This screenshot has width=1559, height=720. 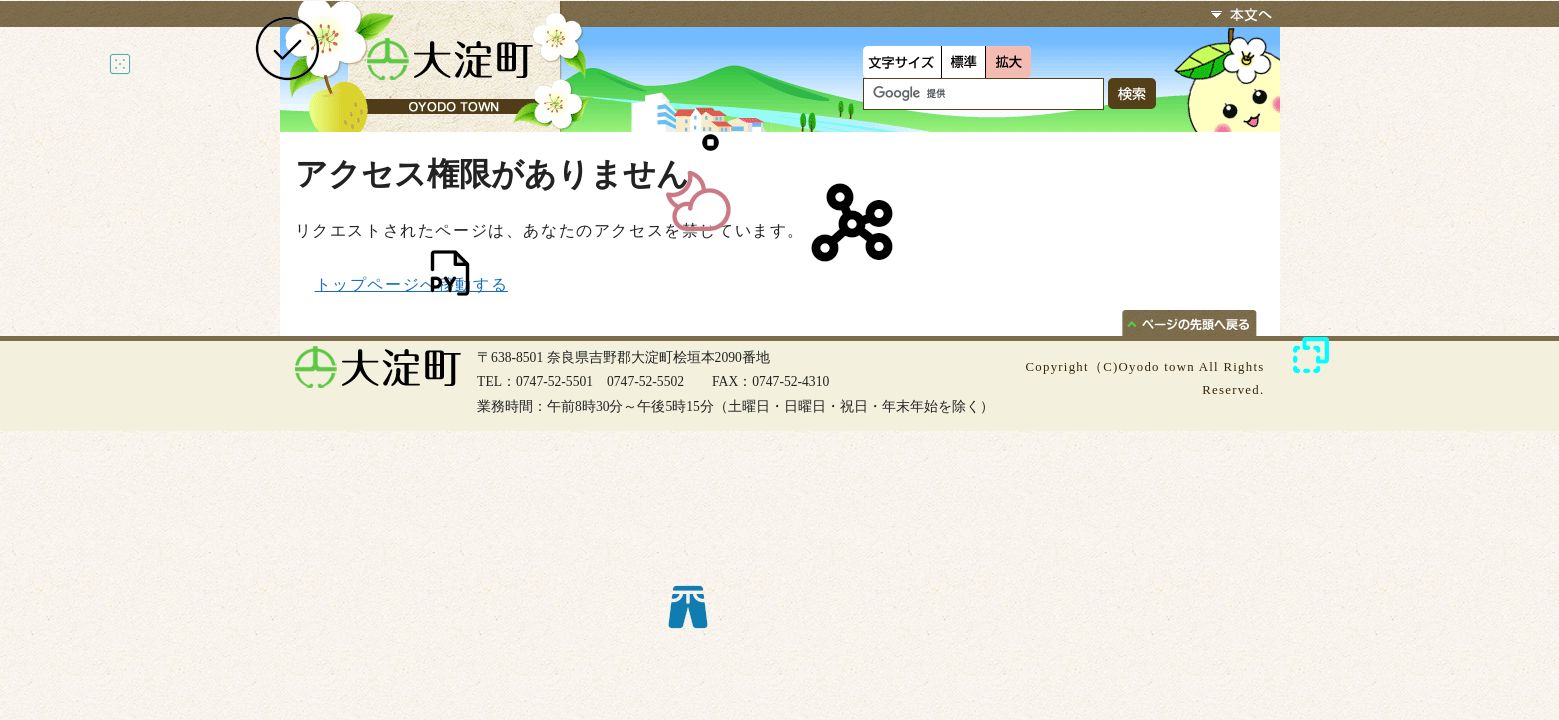 I want to click on randomize or shuffle content, so click(x=120, y=64).